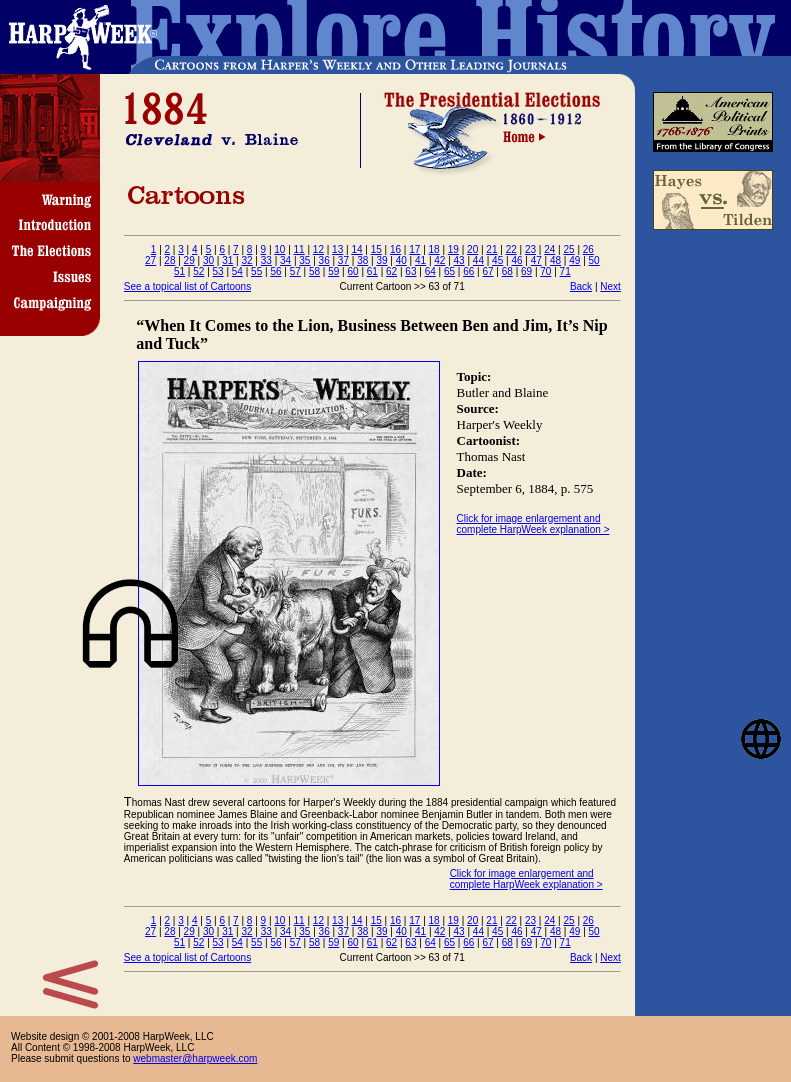 This screenshot has height=1082, width=791. Describe the element at coordinates (70, 984) in the screenshot. I see `less than or equal to mathematical operator` at that location.